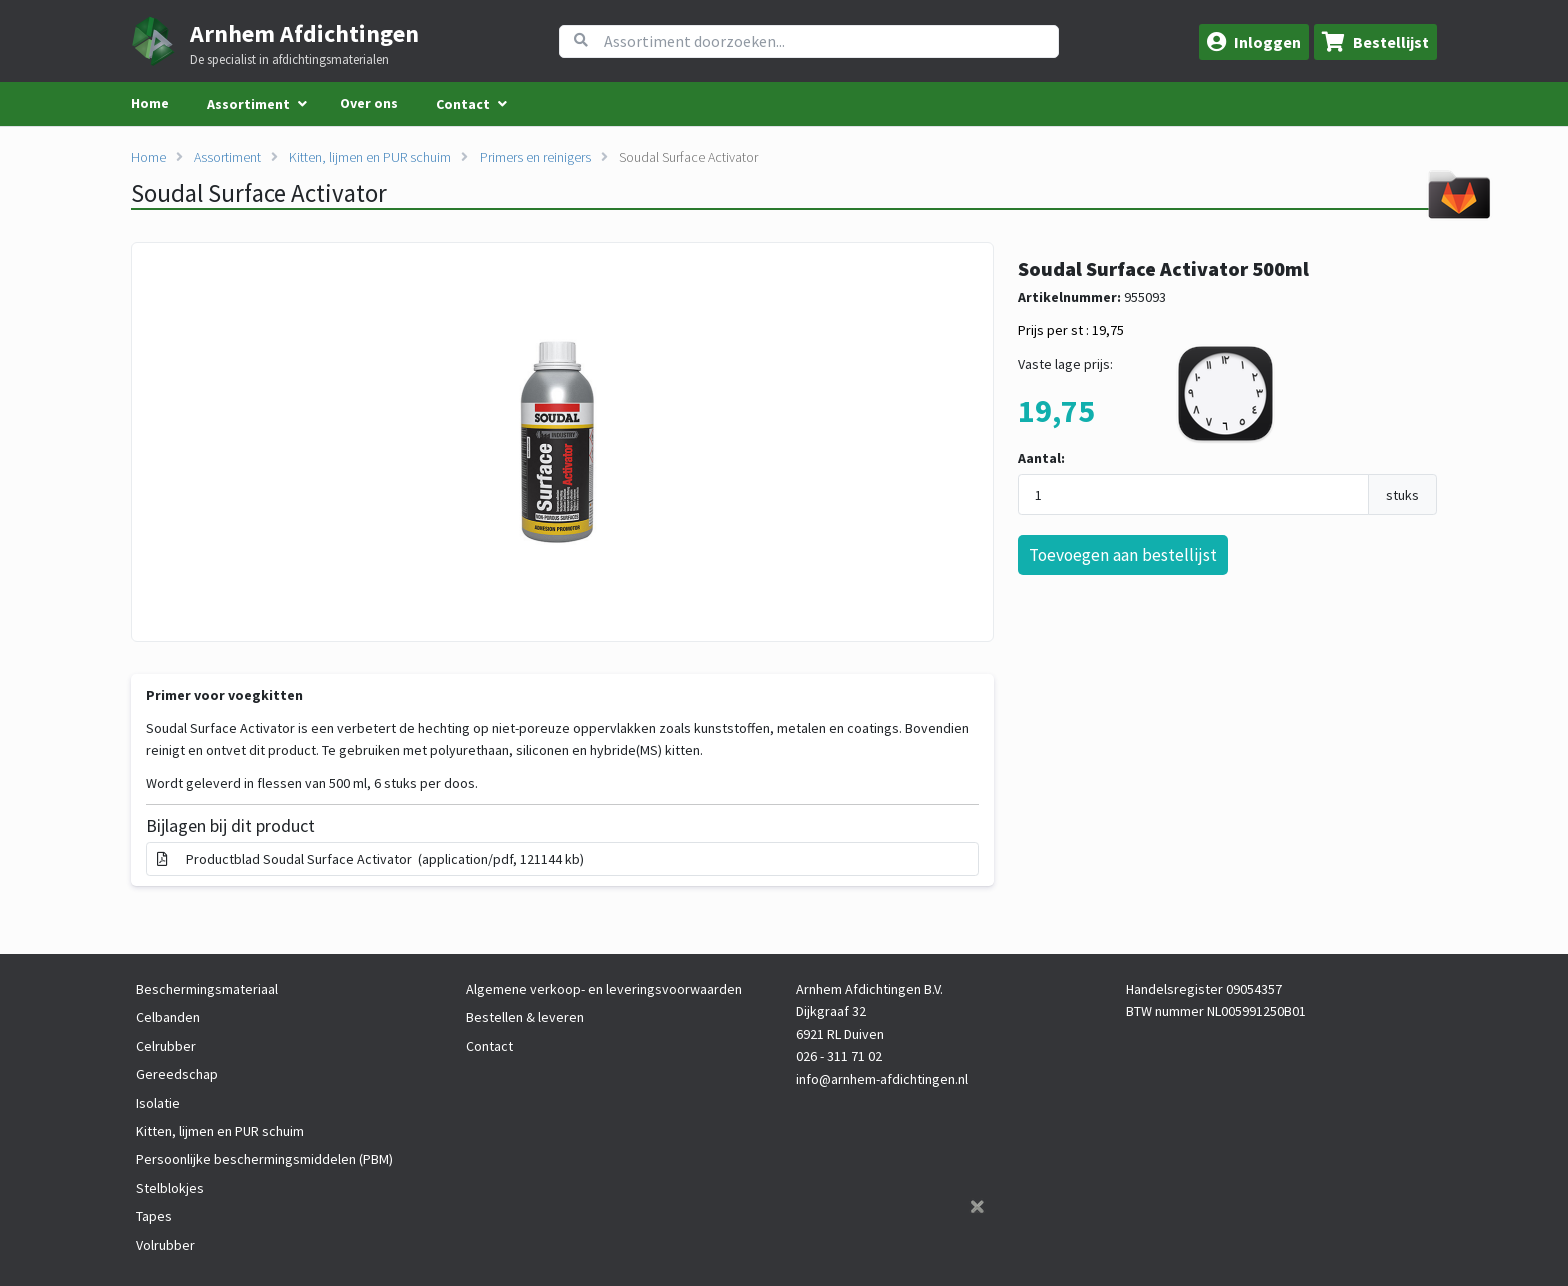  What do you see at coordinates (1225, 393) in the screenshot?
I see `open the clock app` at bounding box center [1225, 393].